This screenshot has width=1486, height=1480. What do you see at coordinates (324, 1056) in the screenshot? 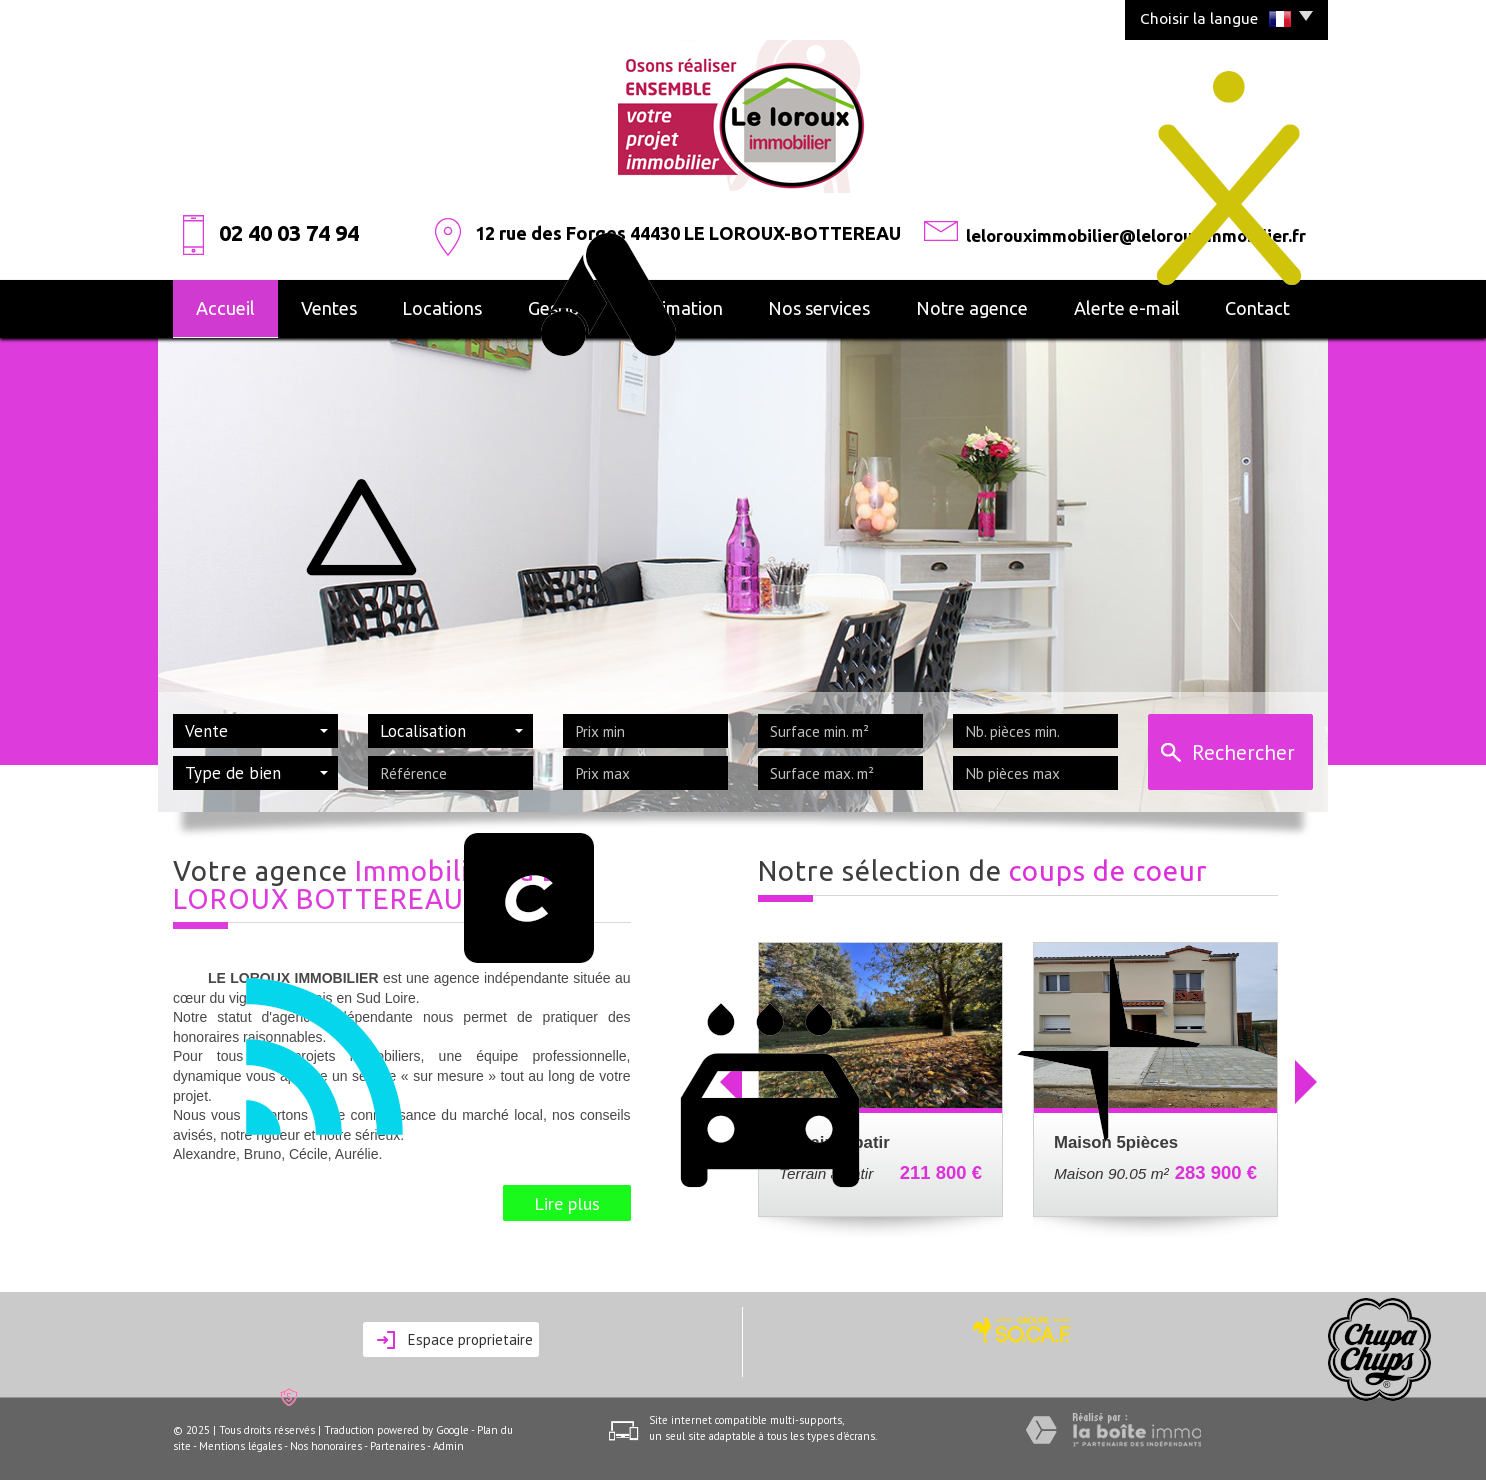
I see `subscribe to RSS feed` at bounding box center [324, 1056].